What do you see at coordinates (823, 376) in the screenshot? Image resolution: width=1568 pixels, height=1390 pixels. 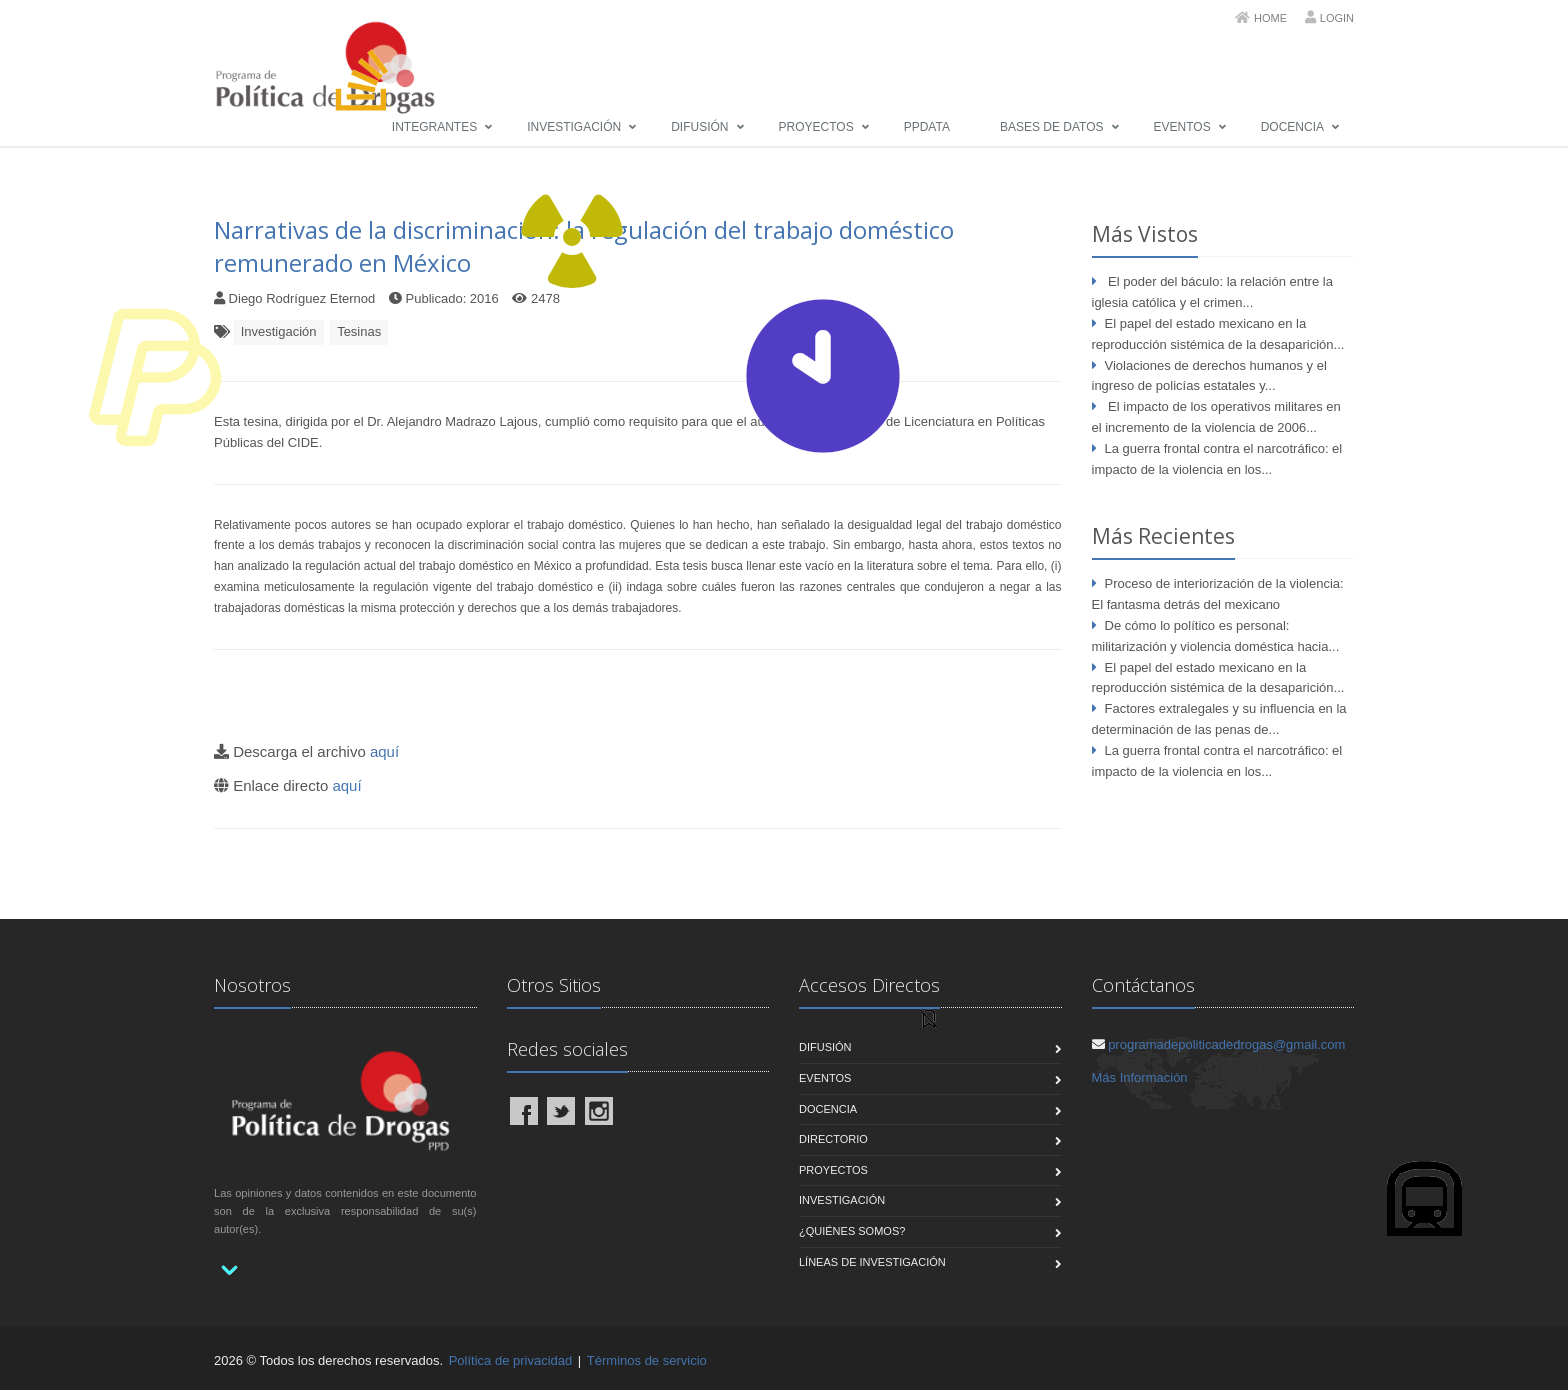 I see `indicates the current time is 10 o'clock` at bounding box center [823, 376].